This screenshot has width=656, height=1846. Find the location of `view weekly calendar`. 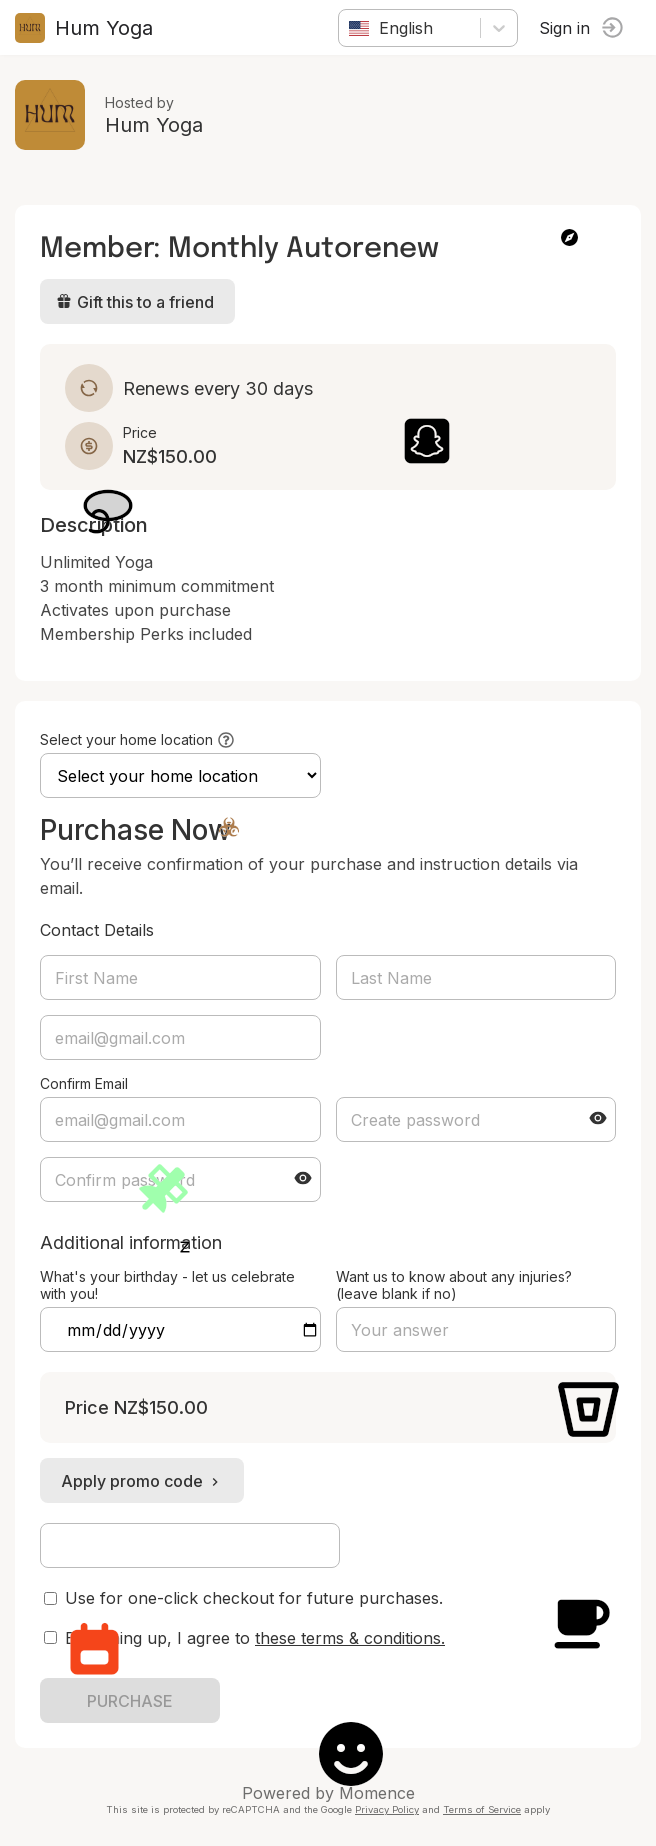

view weekly calendar is located at coordinates (94, 1650).